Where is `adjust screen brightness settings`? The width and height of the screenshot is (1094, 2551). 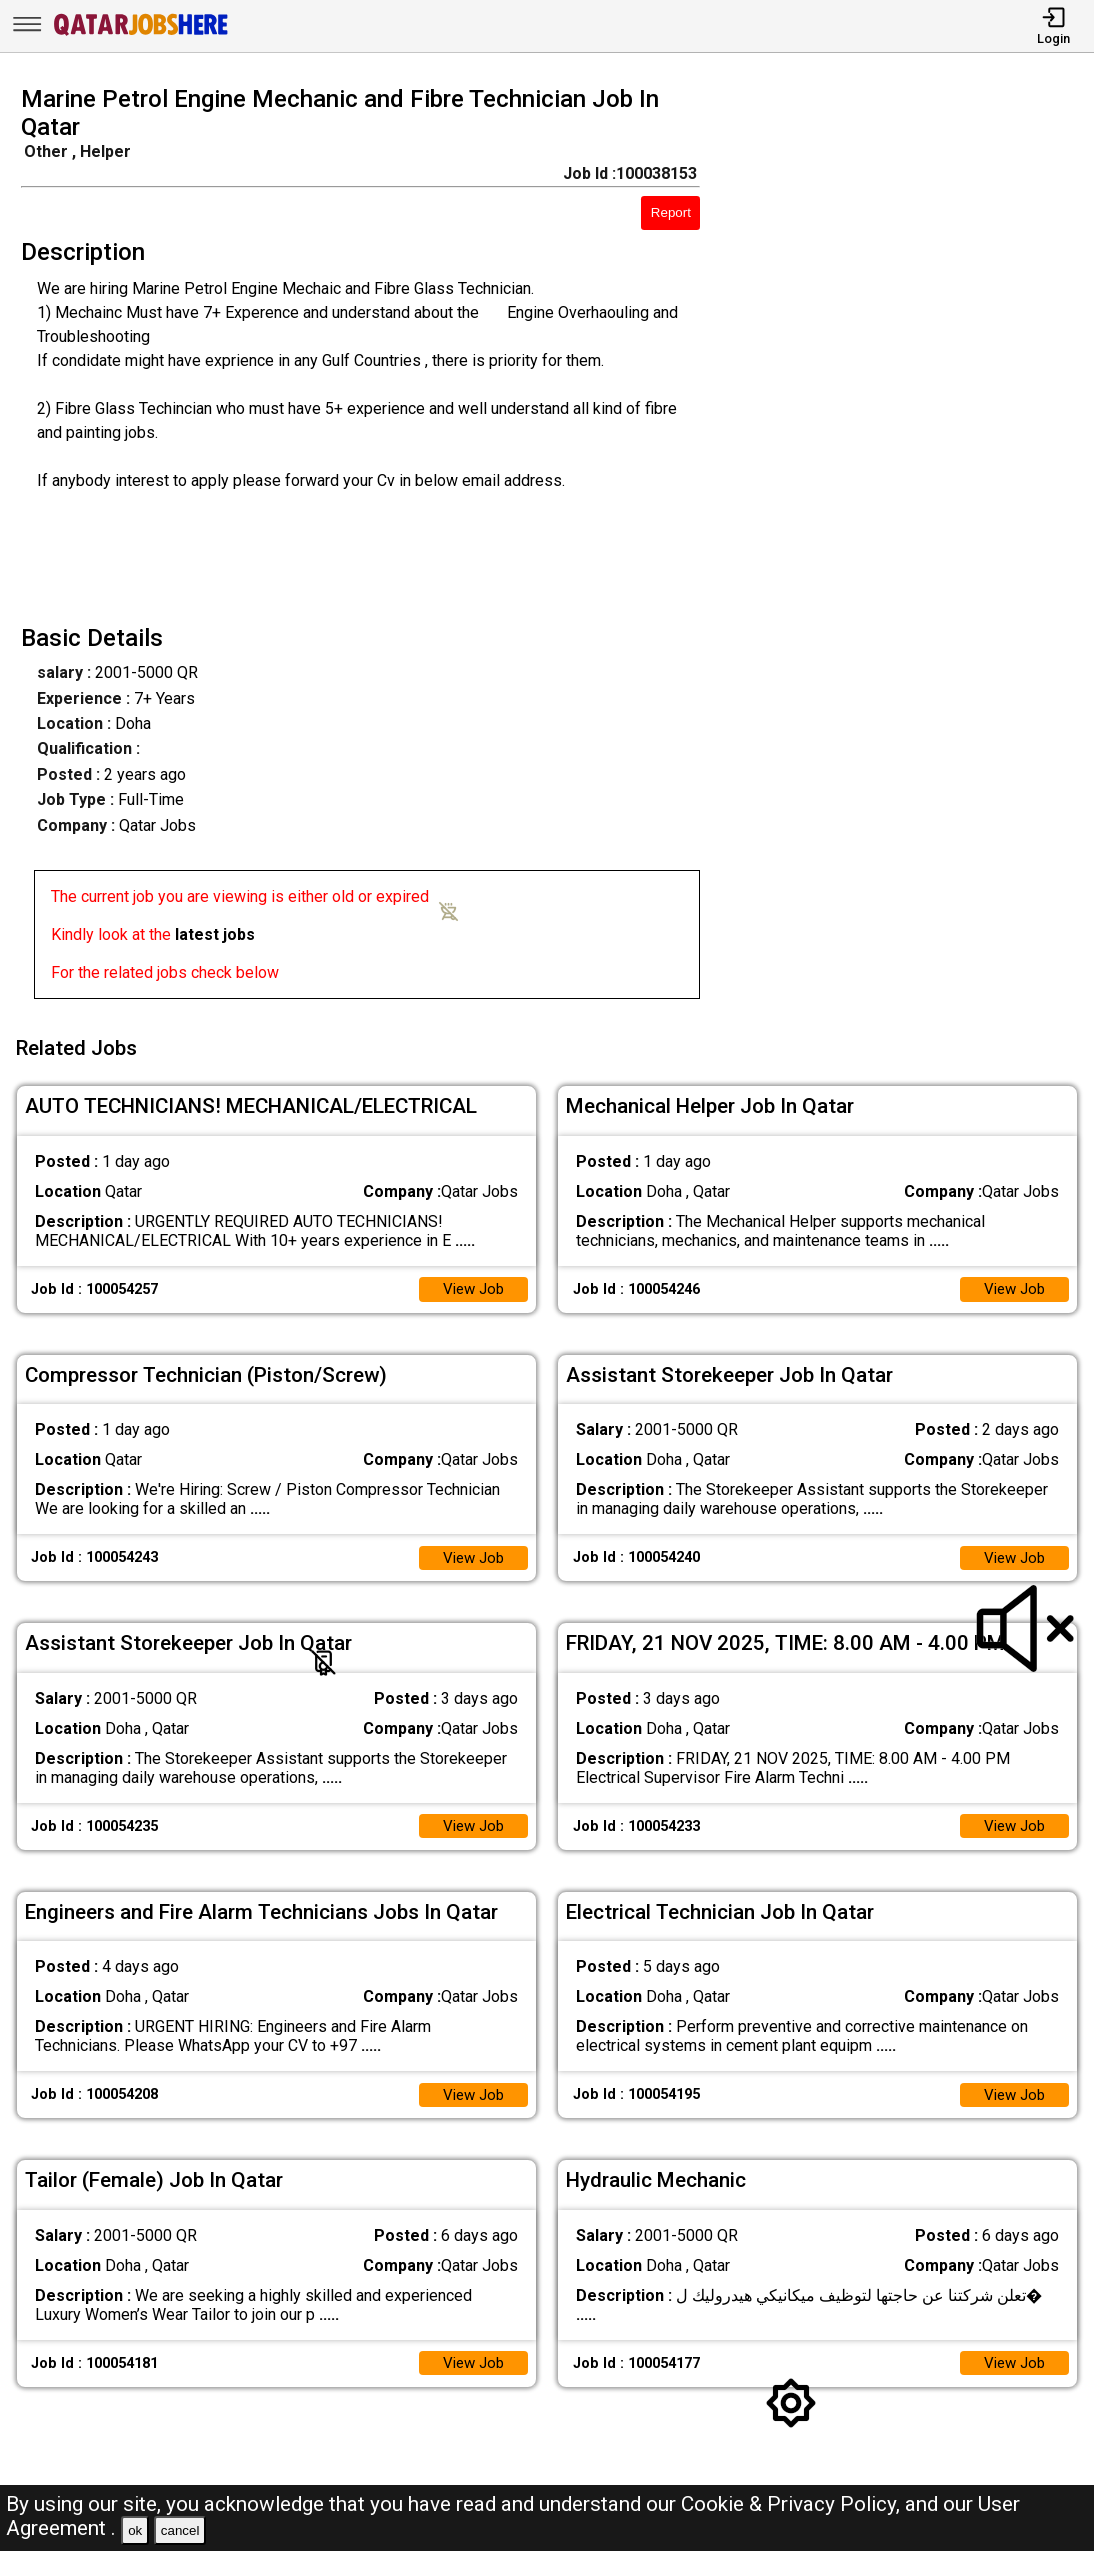 adjust screen brightness settings is located at coordinates (791, 2403).